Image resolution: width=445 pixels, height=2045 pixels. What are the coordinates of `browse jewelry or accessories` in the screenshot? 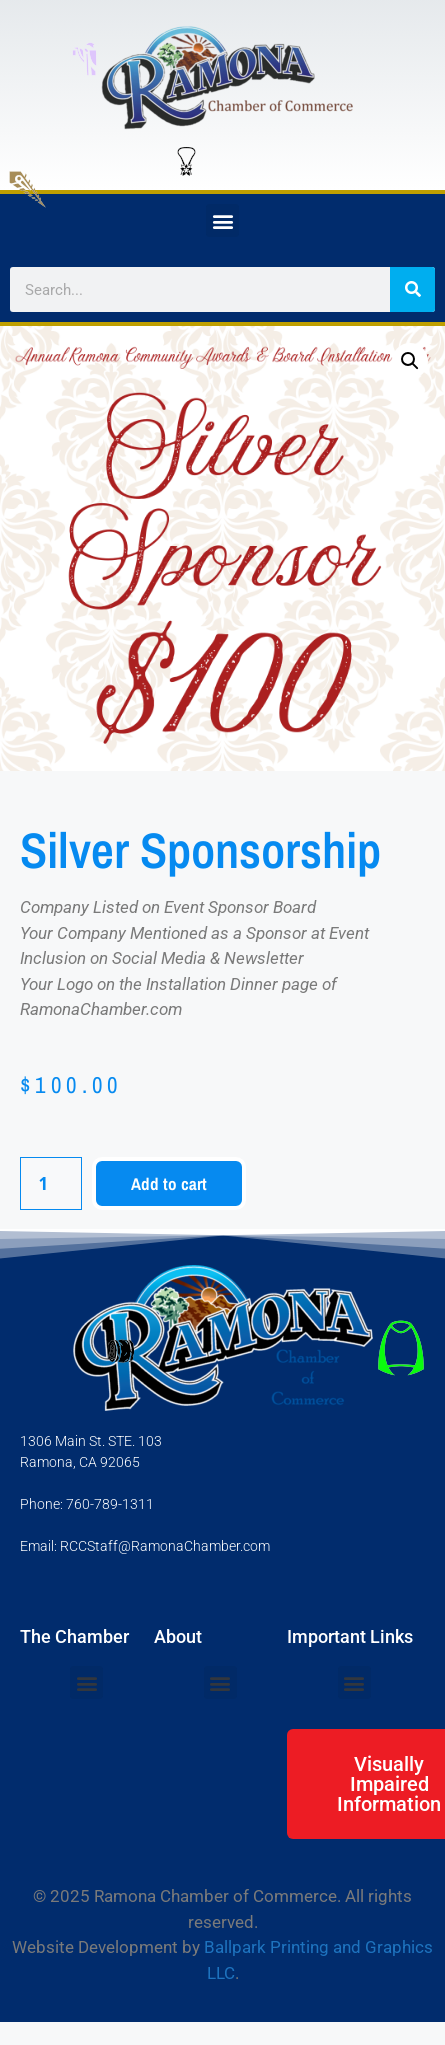 It's located at (186, 161).